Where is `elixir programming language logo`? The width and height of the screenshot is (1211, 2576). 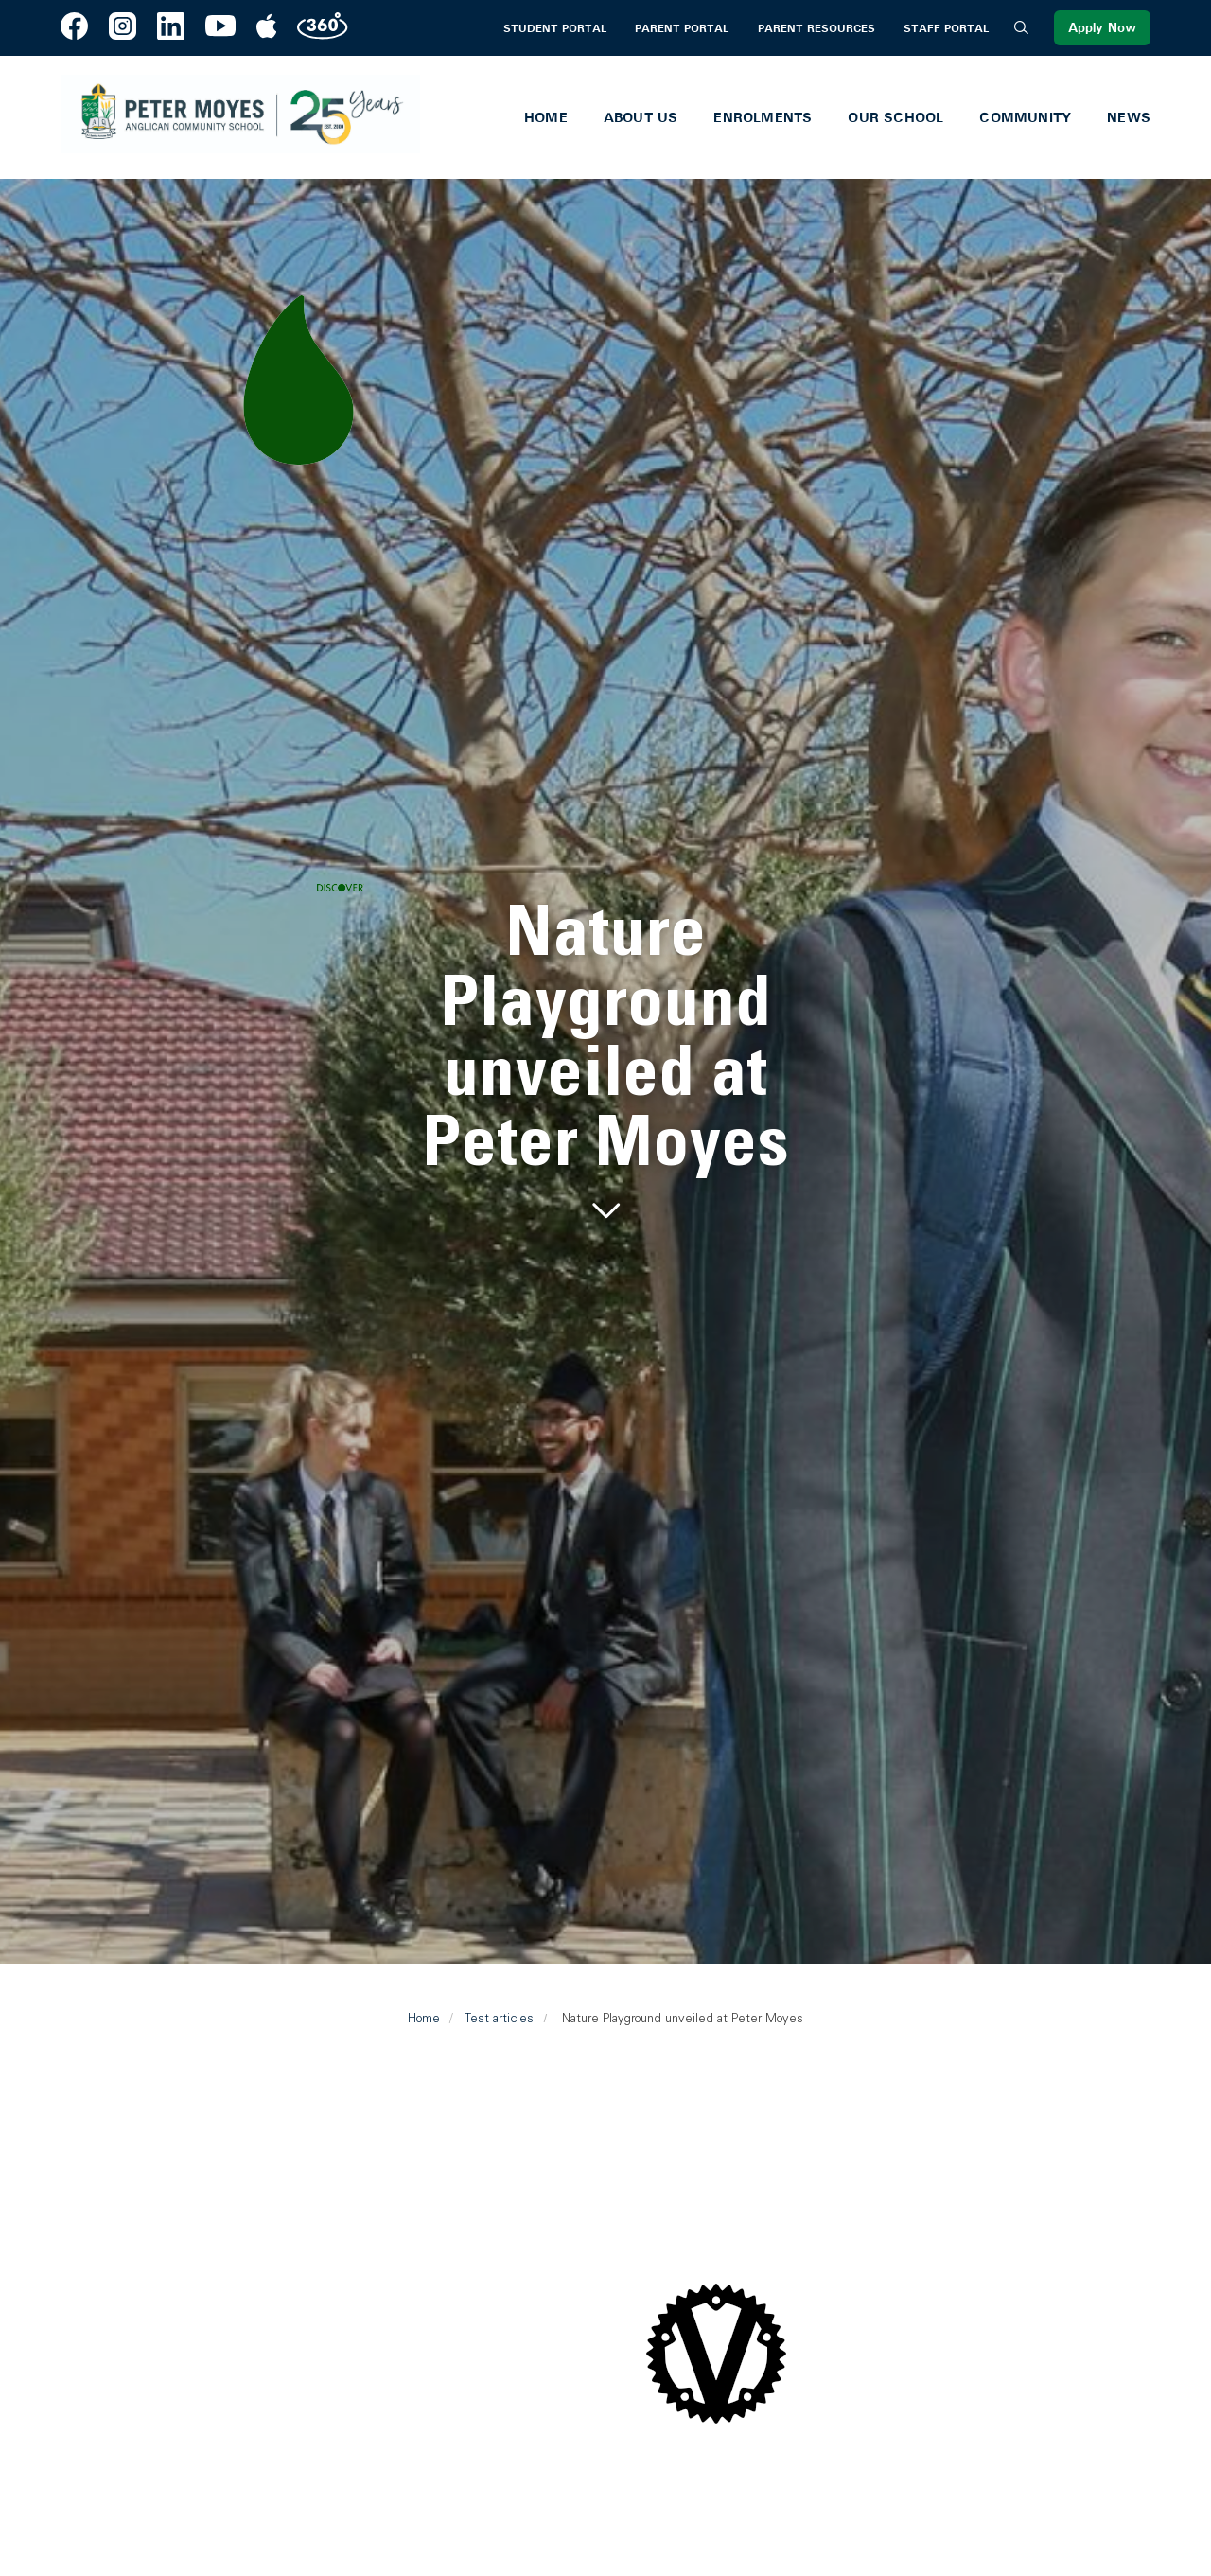
elixir programming language logo is located at coordinates (298, 379).